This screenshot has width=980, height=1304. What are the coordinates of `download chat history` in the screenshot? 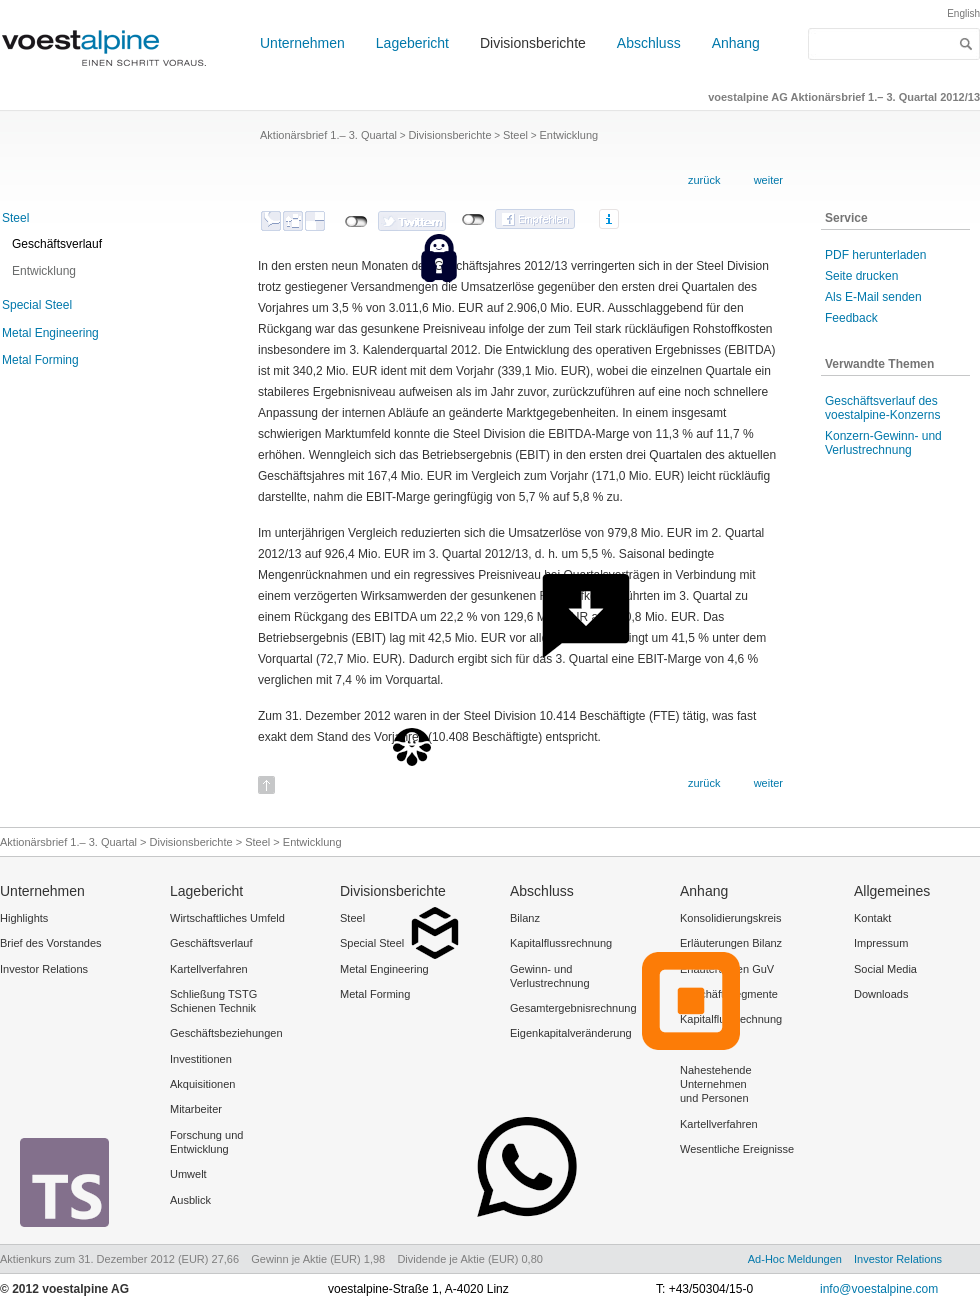 It's located at (586, 613).